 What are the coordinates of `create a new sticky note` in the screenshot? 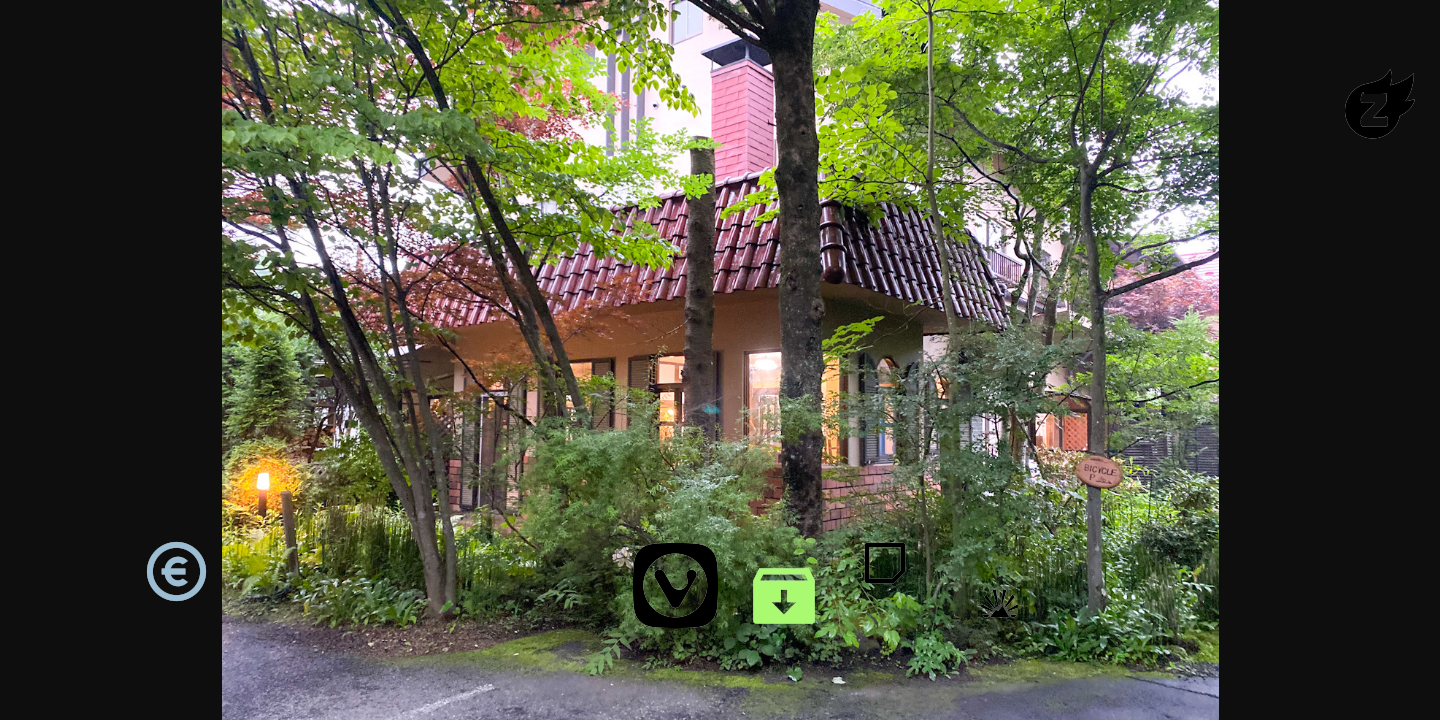 It's located at (885, 563).